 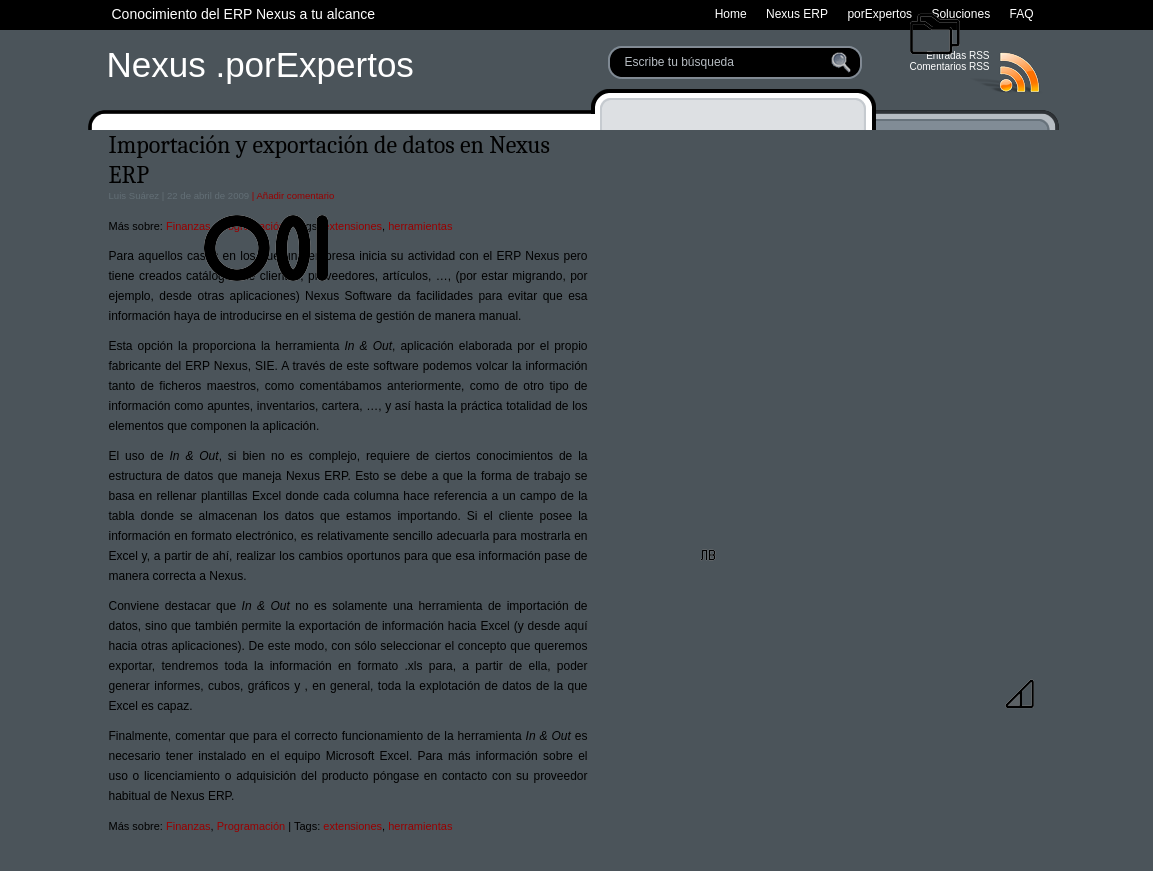 I want to click on indicates Kyrgyzstani som currency, so click(x=708, y=555).